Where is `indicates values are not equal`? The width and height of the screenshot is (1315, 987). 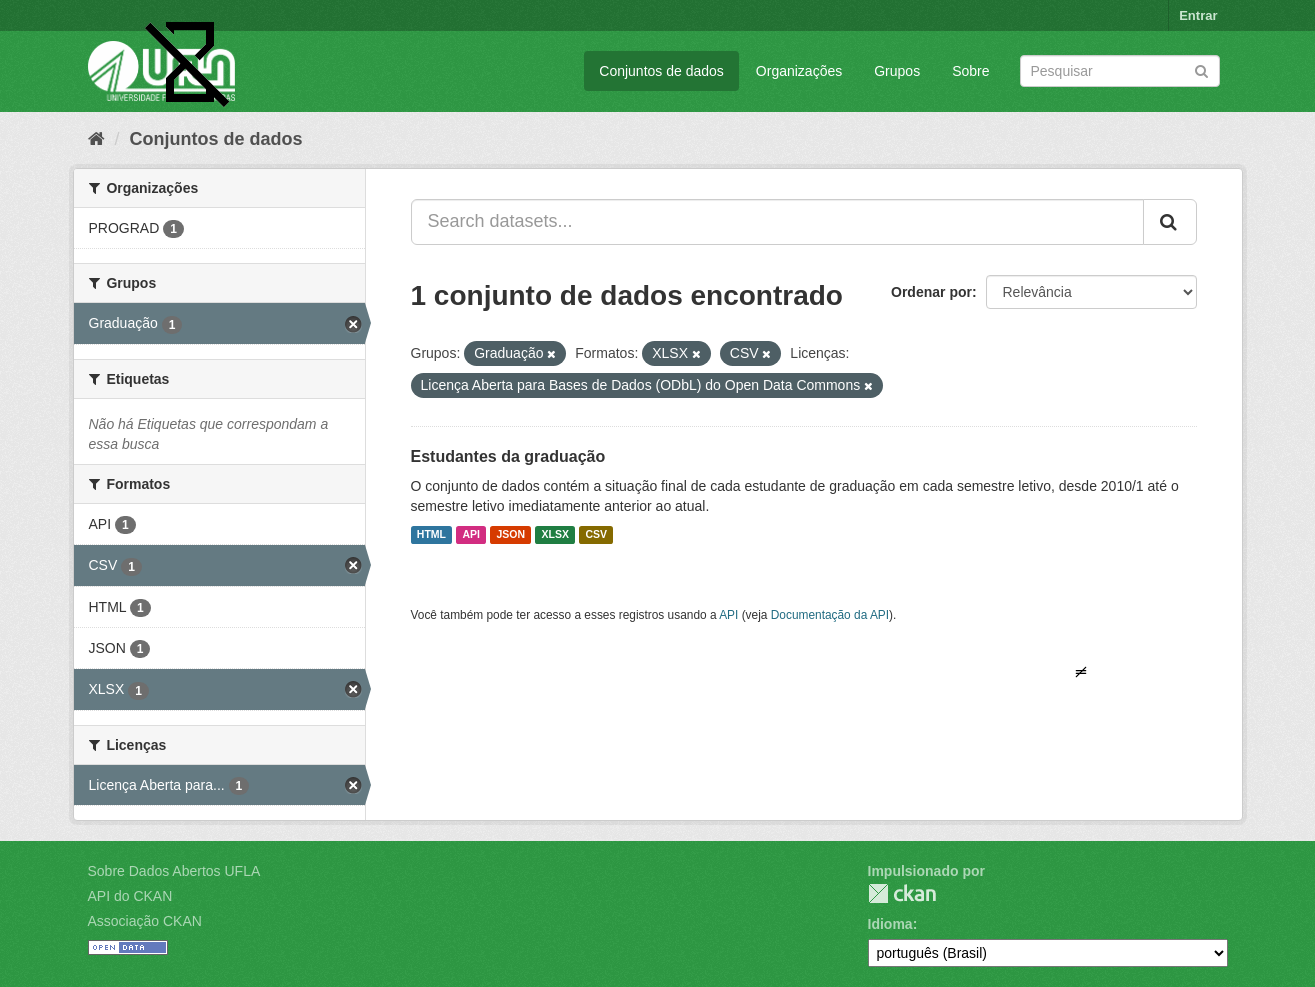 indicates values are not equal is located at coordinates (1081, 672).